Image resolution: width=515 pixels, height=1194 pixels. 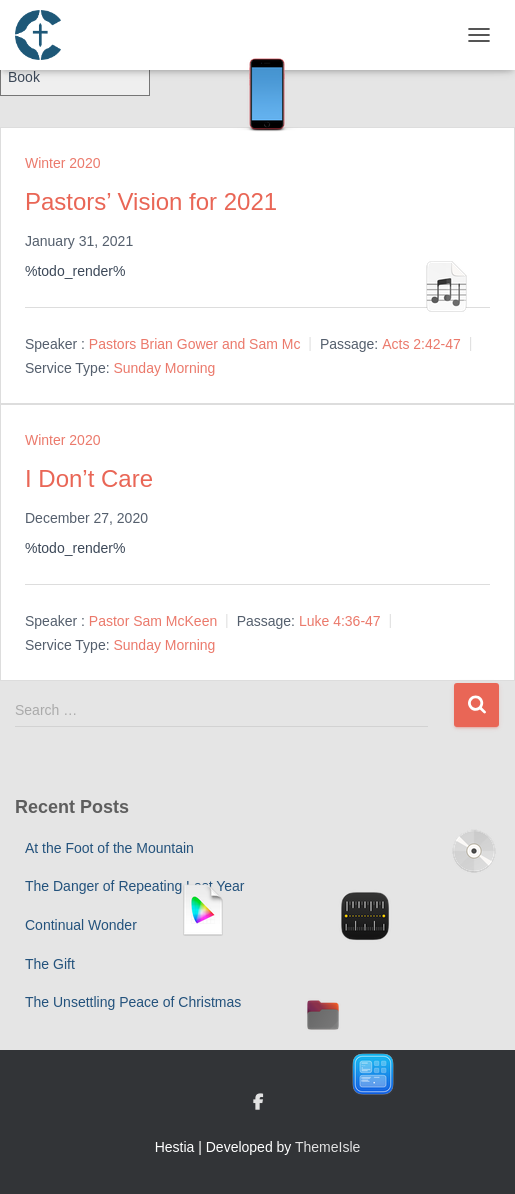 What do you see at coordinates (373, 1074) in the screenshot?
I see `open widgetkit simulator app` at bounding box center [373, 1074].